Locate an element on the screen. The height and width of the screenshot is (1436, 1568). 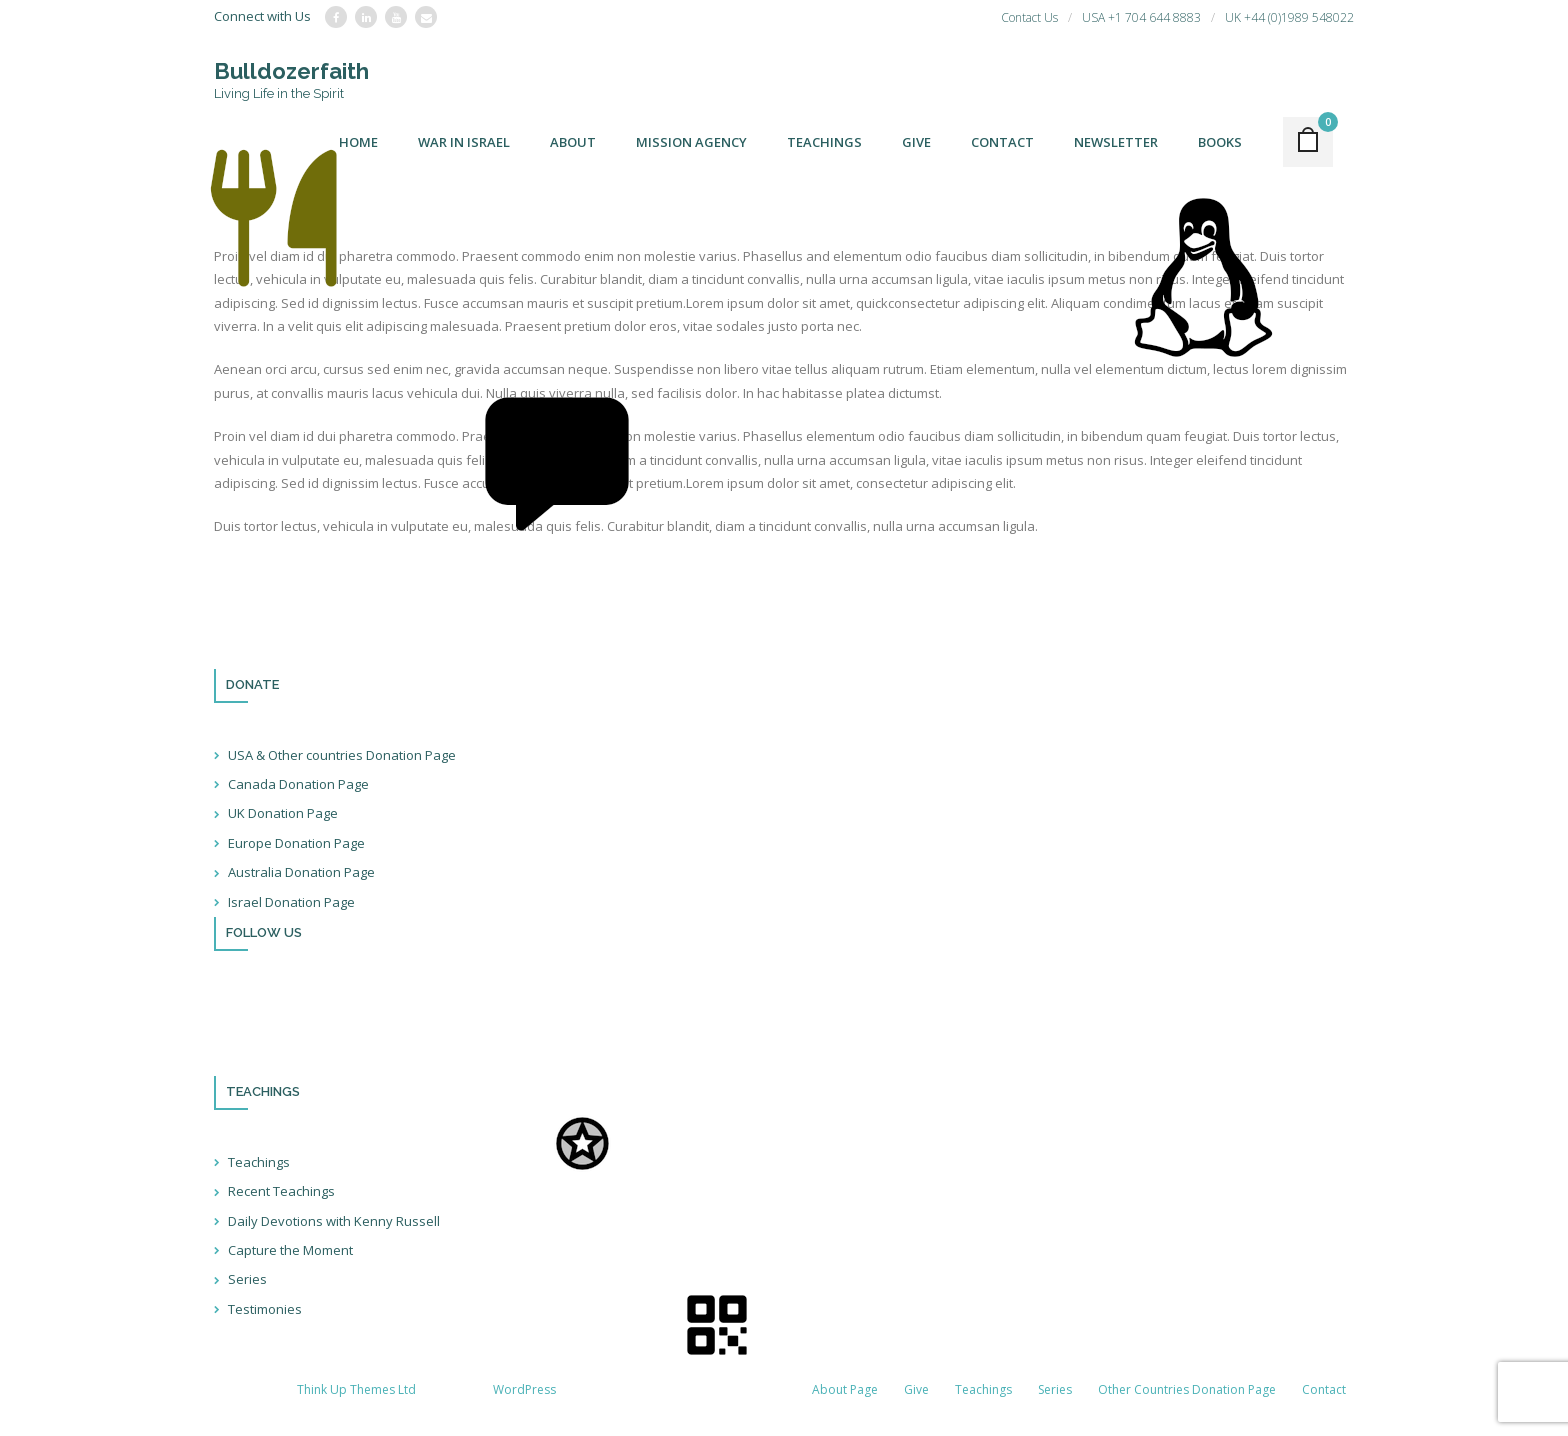
view favorites or starred items is located at coordinates (582, 1143).